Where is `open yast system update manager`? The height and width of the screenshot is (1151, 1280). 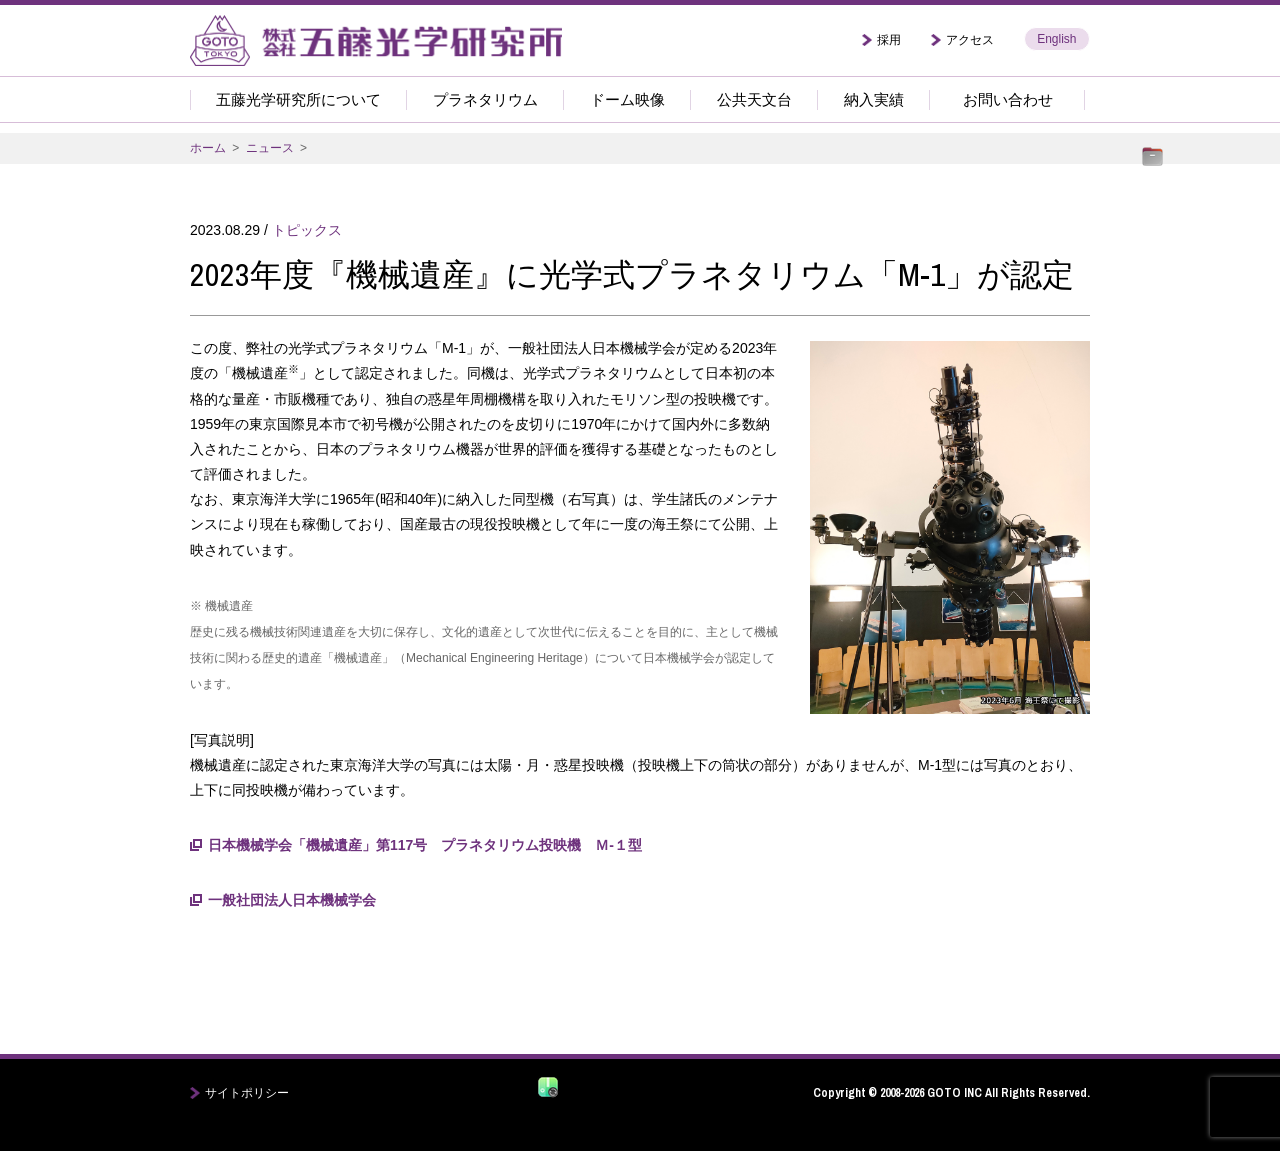 open yast system update manager is located at coordinates (548, 1087).